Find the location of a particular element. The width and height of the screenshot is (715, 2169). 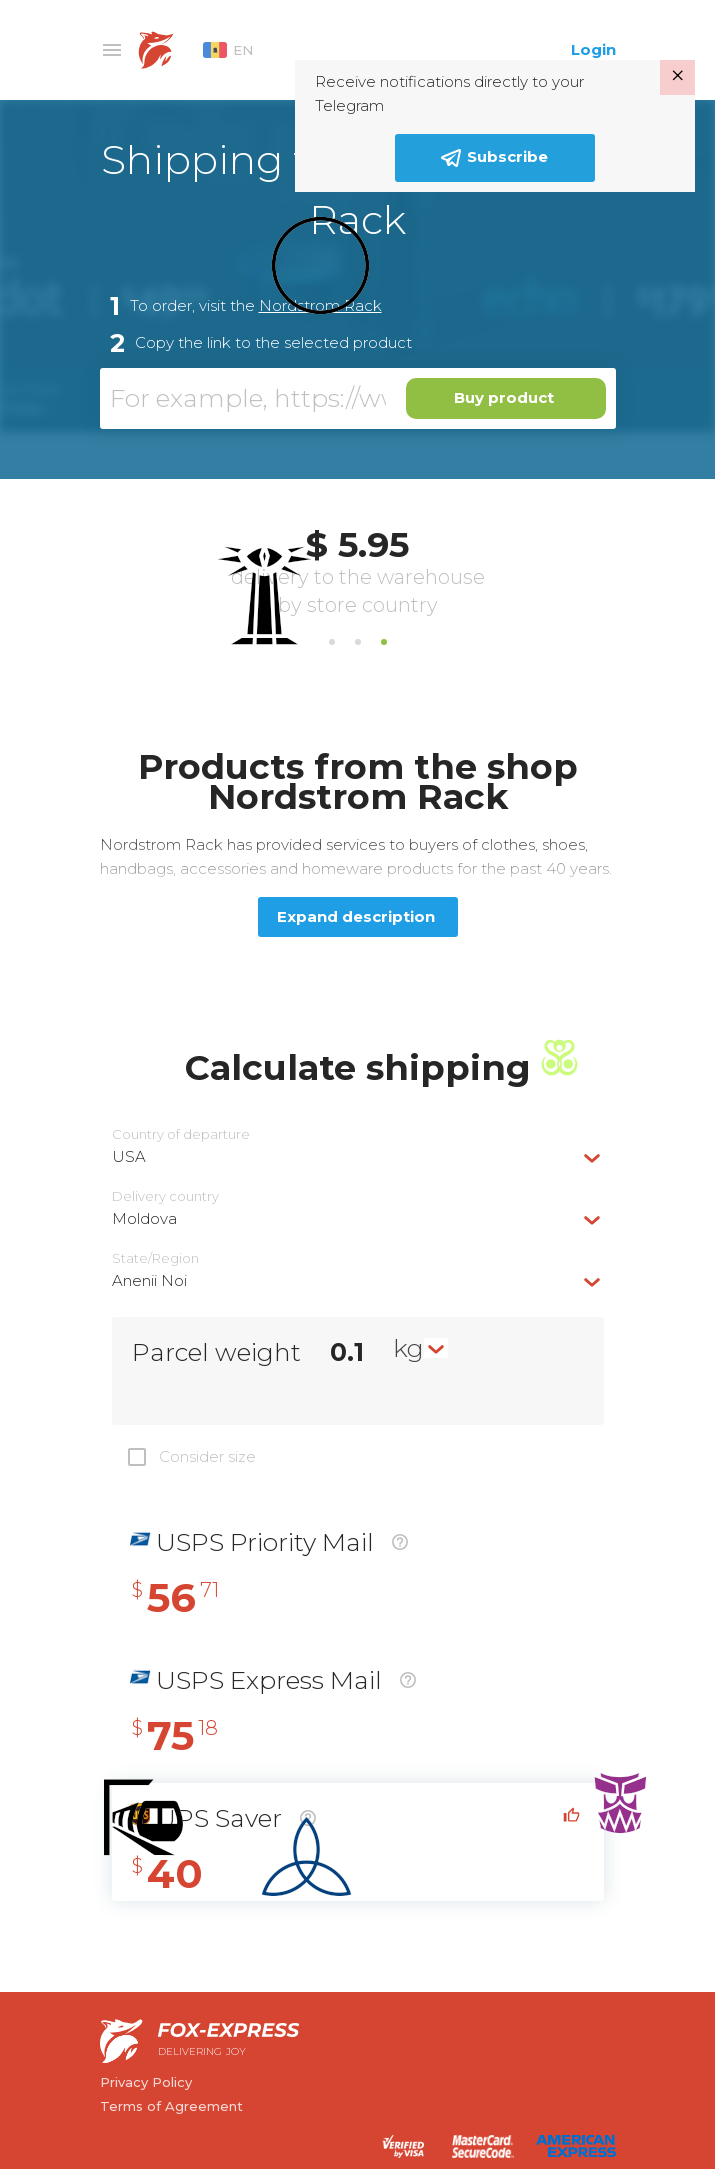

select tribal or tiki-themed content is located at coordinates (619, 1802).